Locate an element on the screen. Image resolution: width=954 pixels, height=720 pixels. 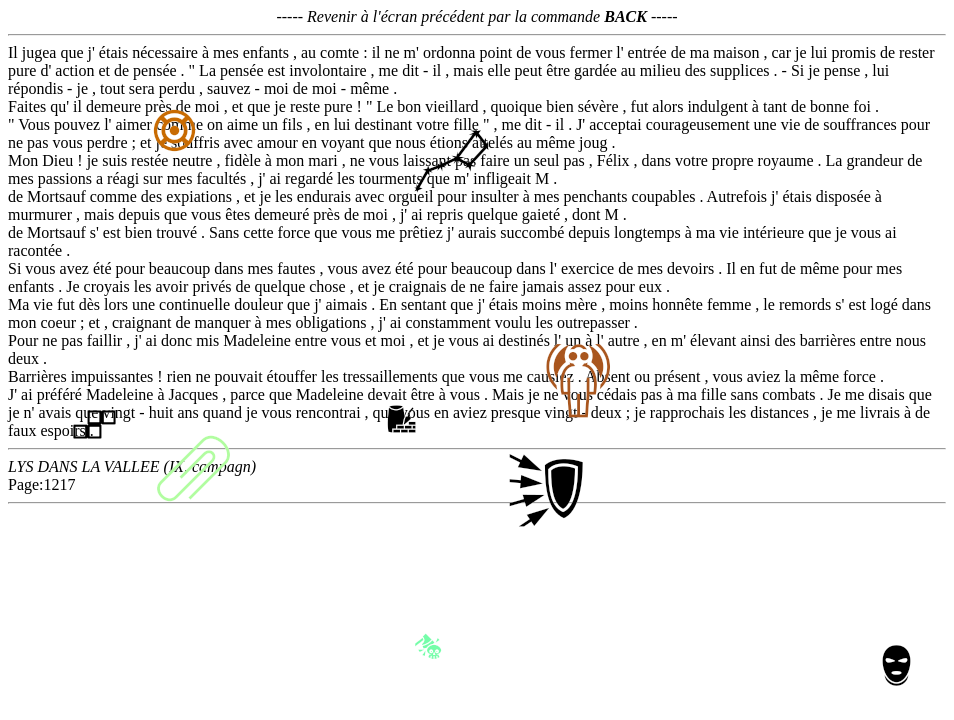
indicates enhanced awareness or heightened perception state is located at coordinates (578, 380).